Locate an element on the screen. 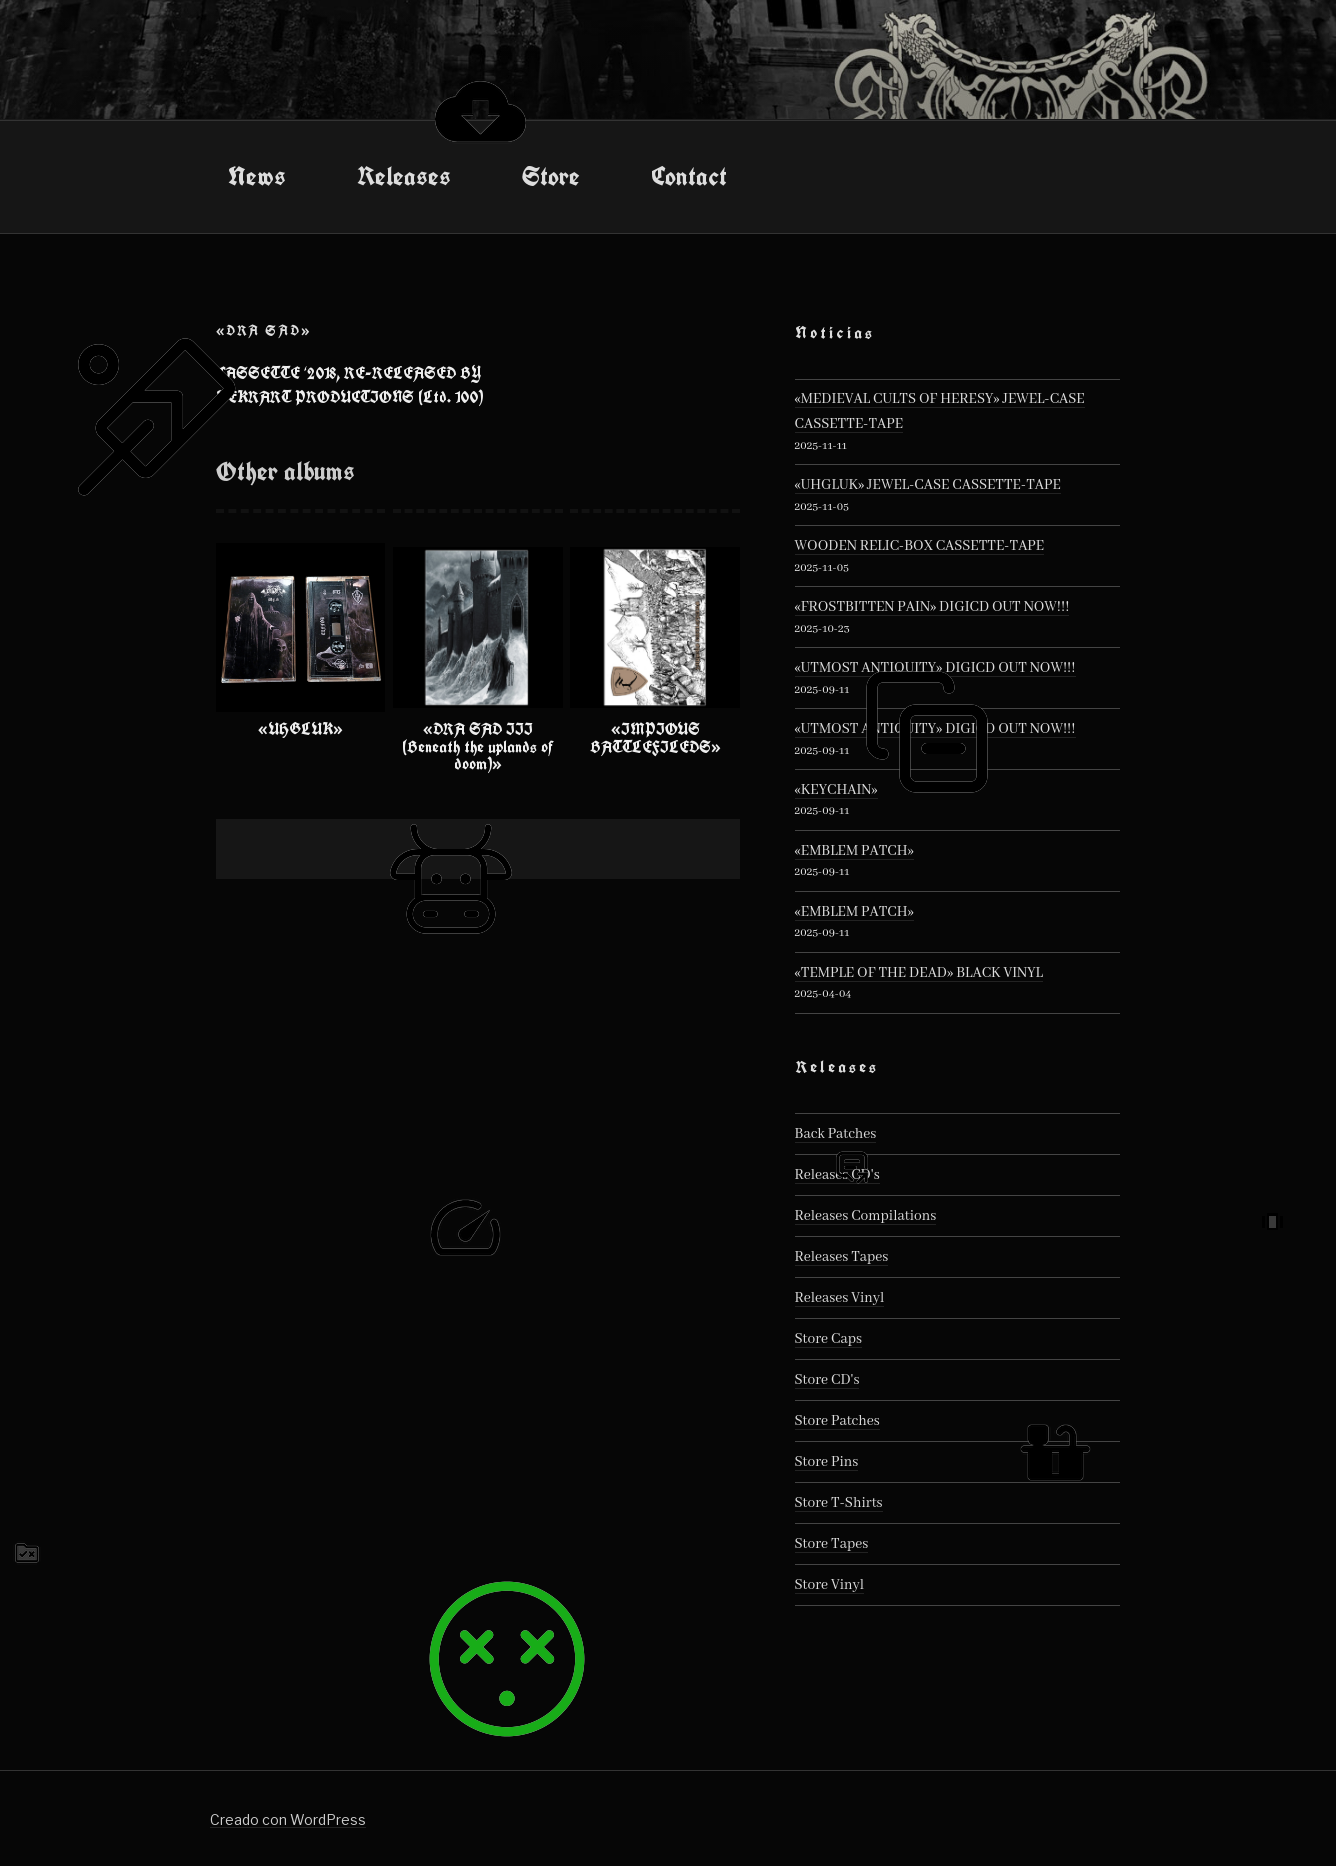  browse kitchen countertop options is located at coordinates (1055, 1452).